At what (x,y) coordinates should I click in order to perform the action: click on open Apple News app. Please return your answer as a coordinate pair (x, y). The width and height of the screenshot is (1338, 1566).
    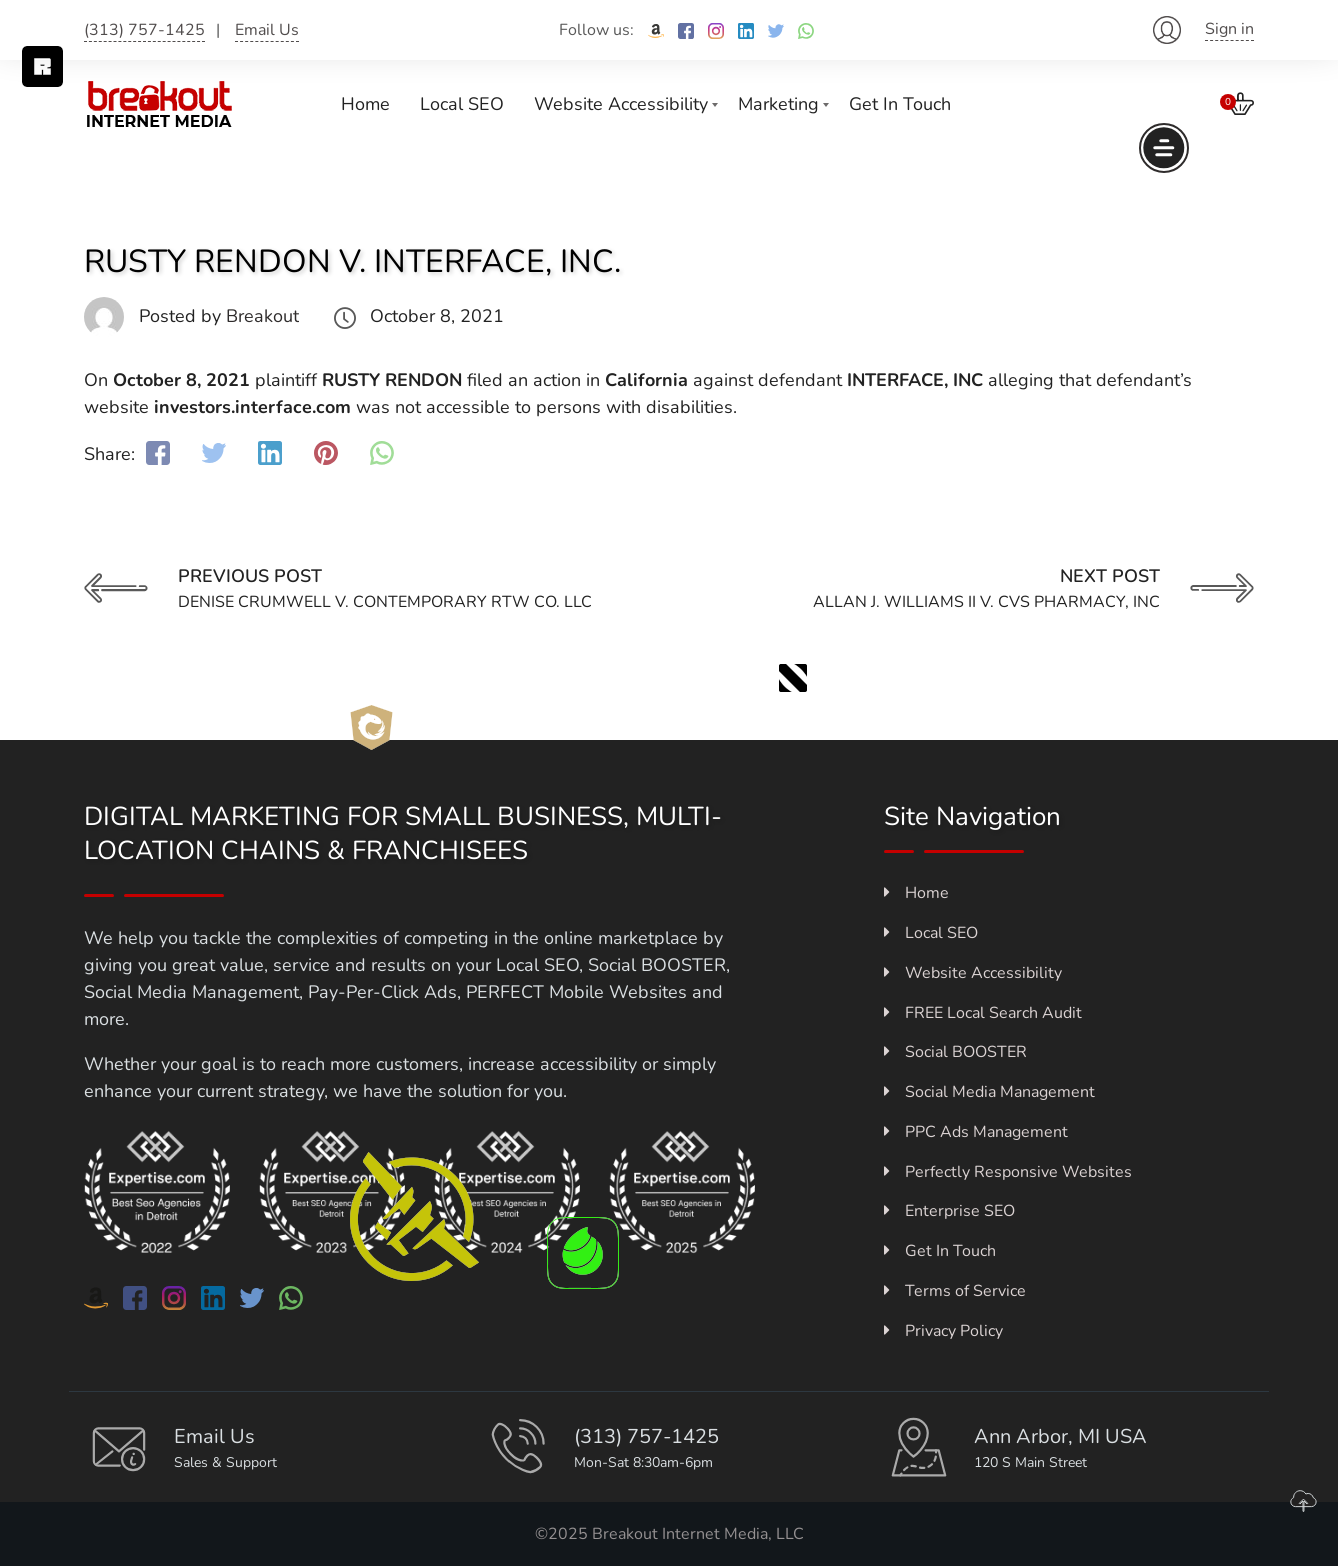
    Looking at the image, I should click on (793, 678).